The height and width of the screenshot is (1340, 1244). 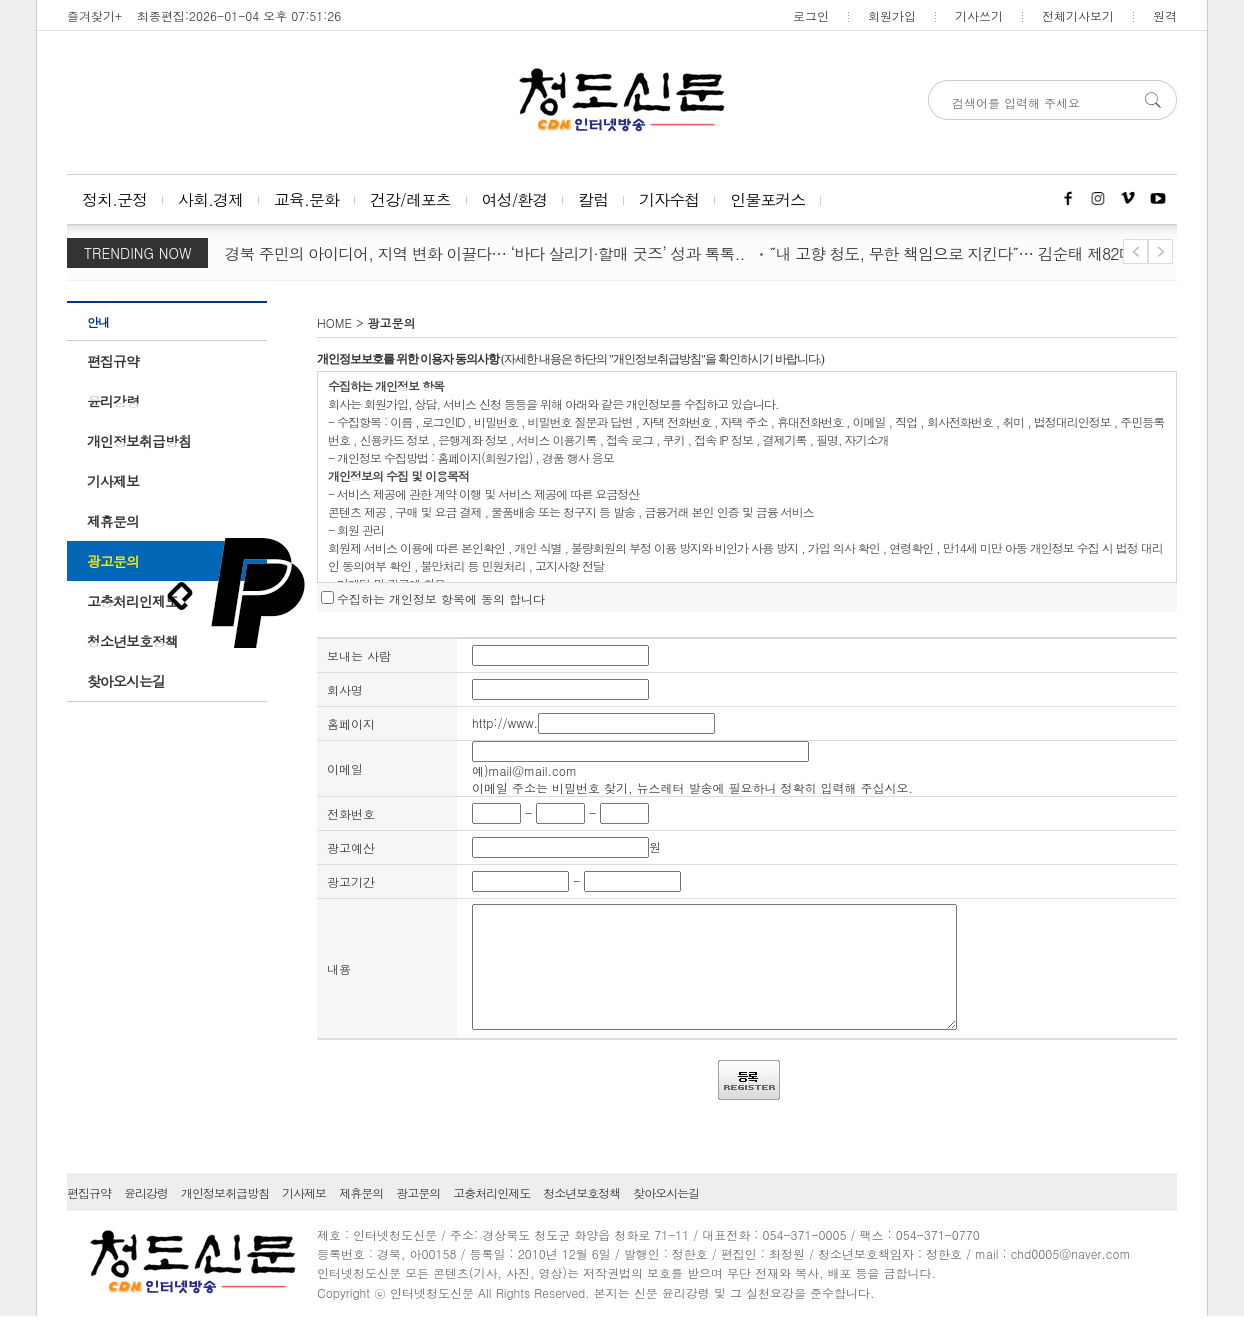 I want to click on open the Platzi learning platform, so click(x=180, y=596).